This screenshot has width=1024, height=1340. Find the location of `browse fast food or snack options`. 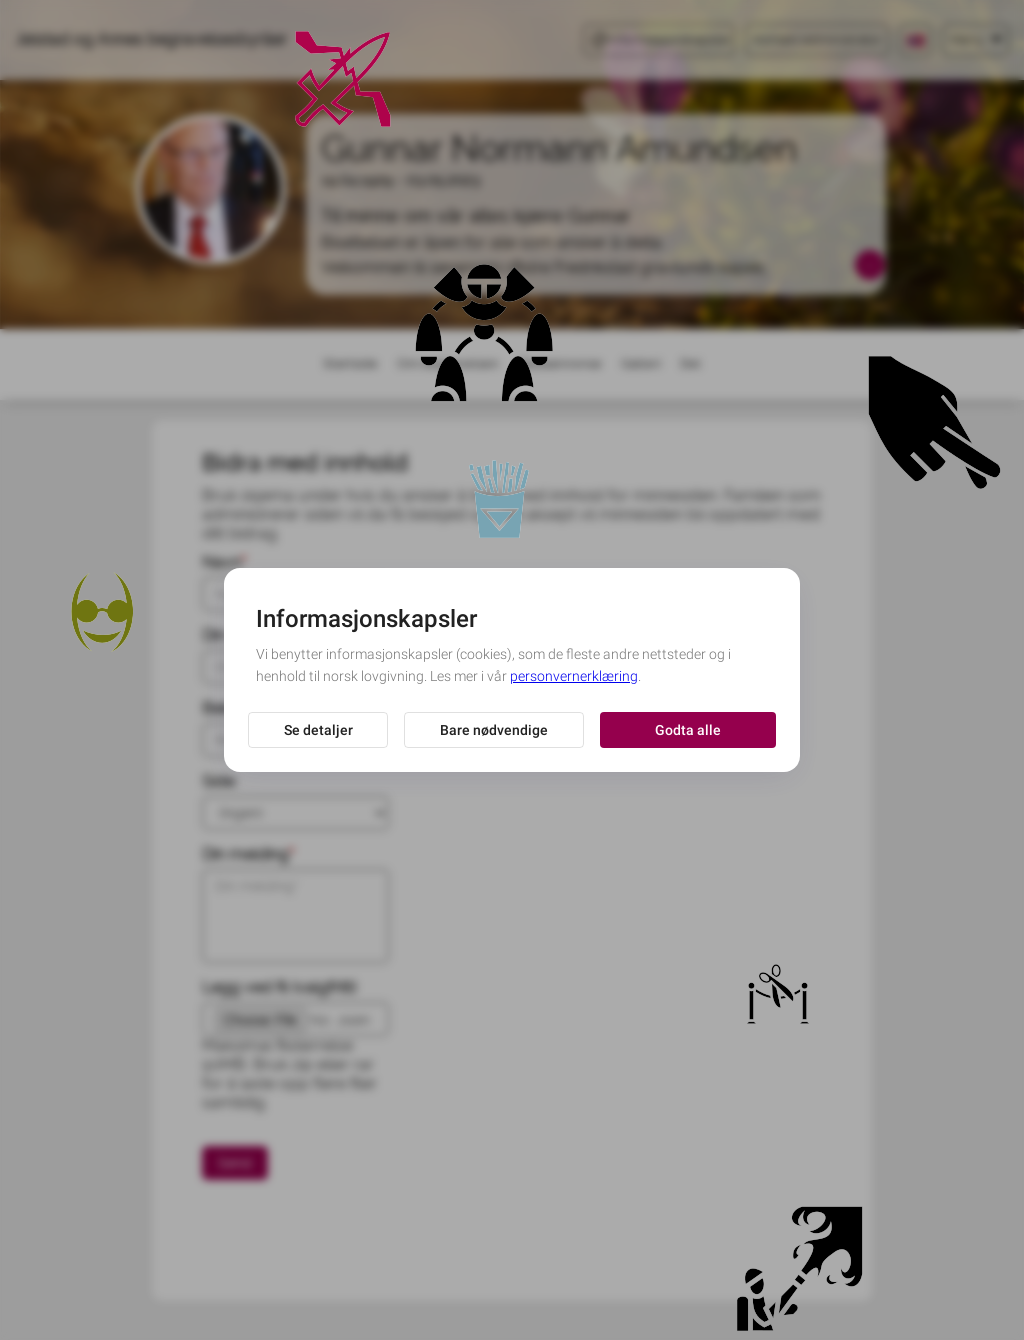

browse fast food or snack options is located at coordinates (499, 499).